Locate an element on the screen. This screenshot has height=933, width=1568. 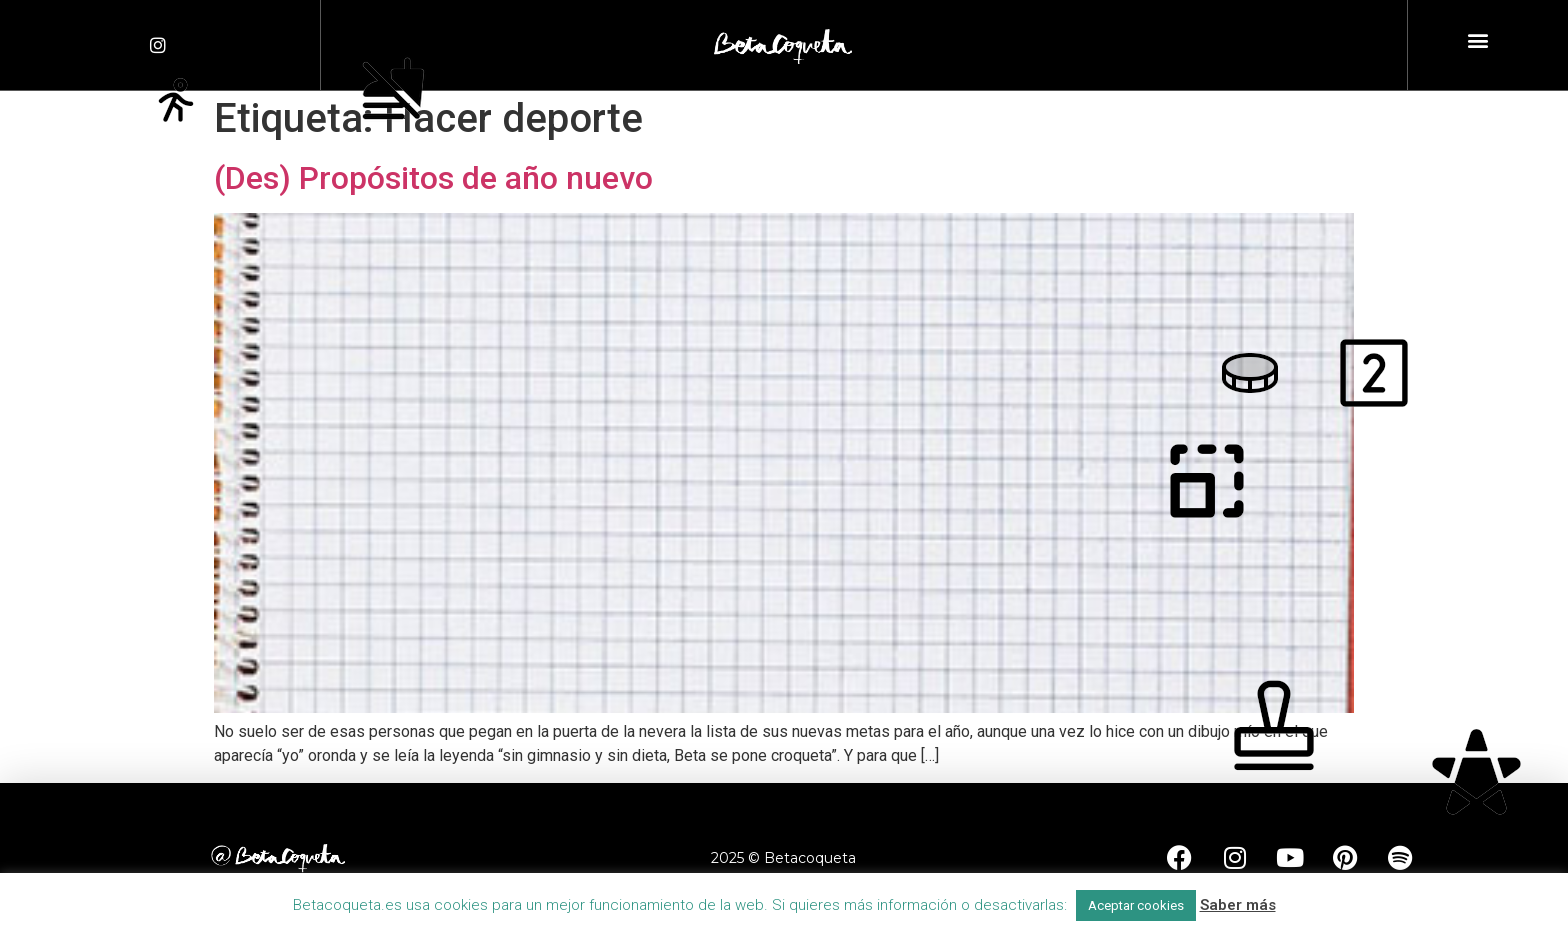
resize an element or window is located at coordinates (1207, 481).